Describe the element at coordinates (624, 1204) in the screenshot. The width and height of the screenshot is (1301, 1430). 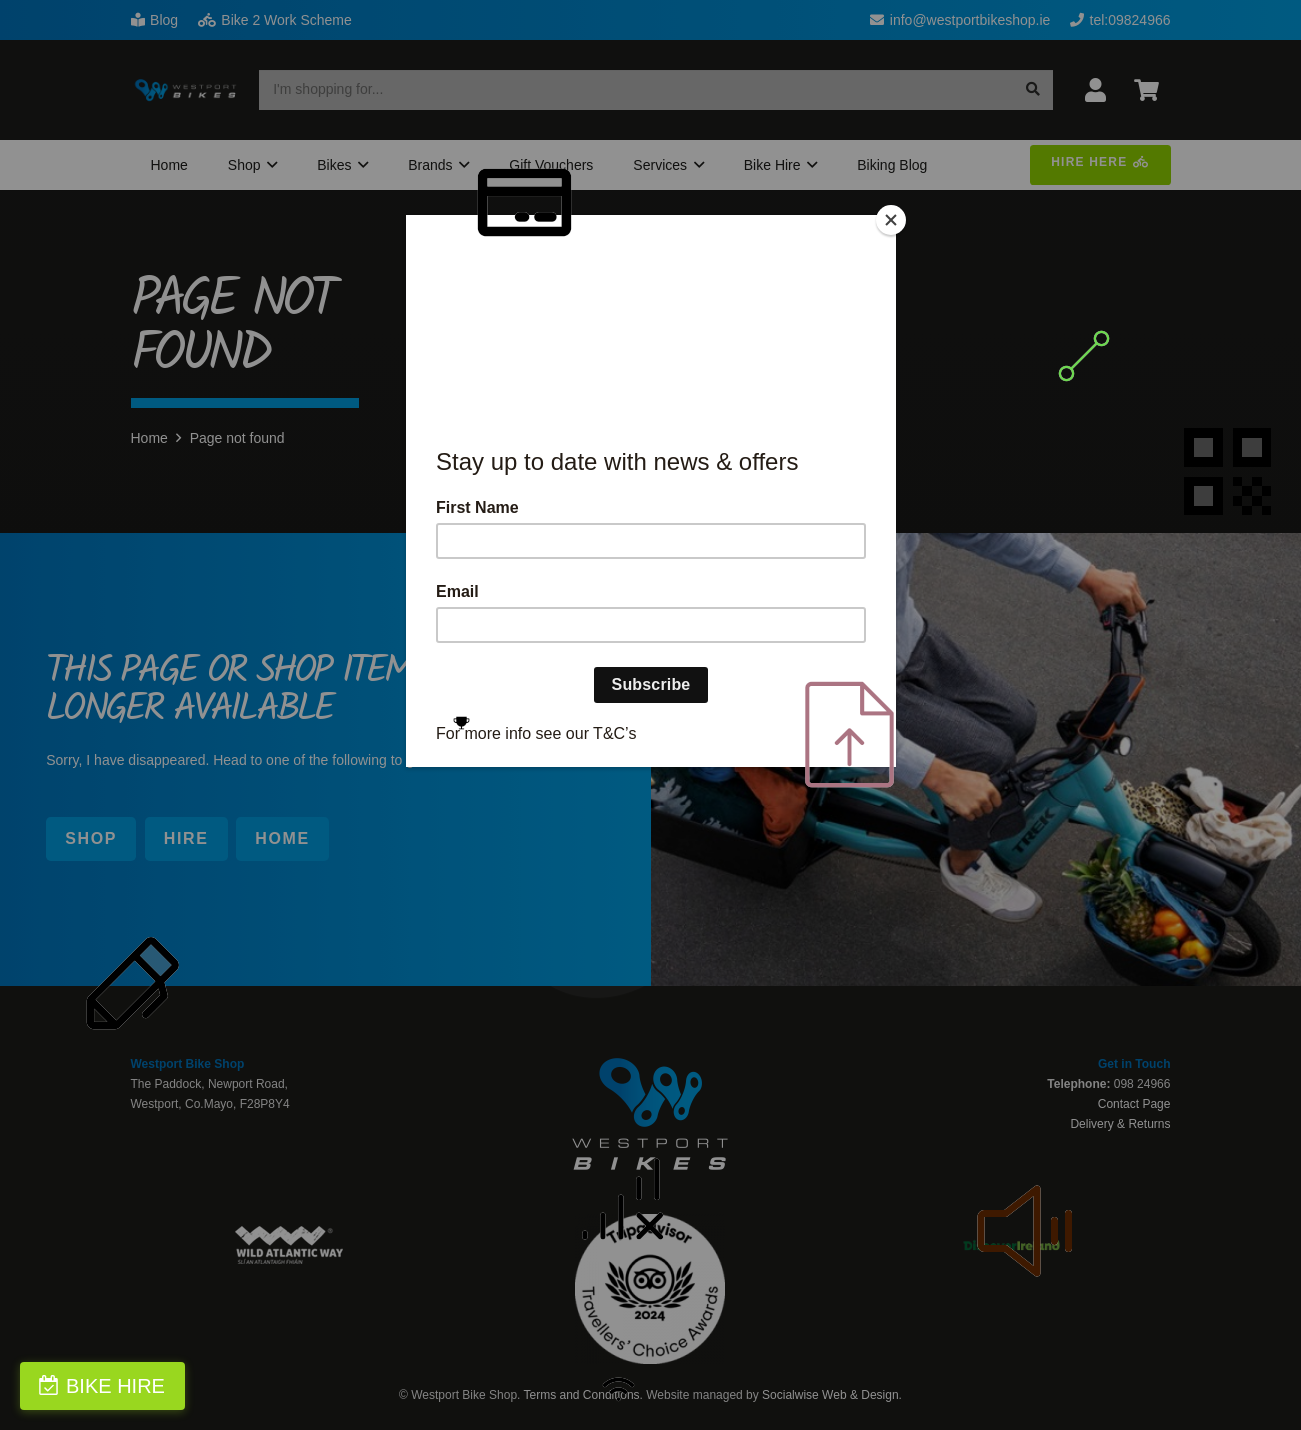
I see `no cellular signal available` at that location.